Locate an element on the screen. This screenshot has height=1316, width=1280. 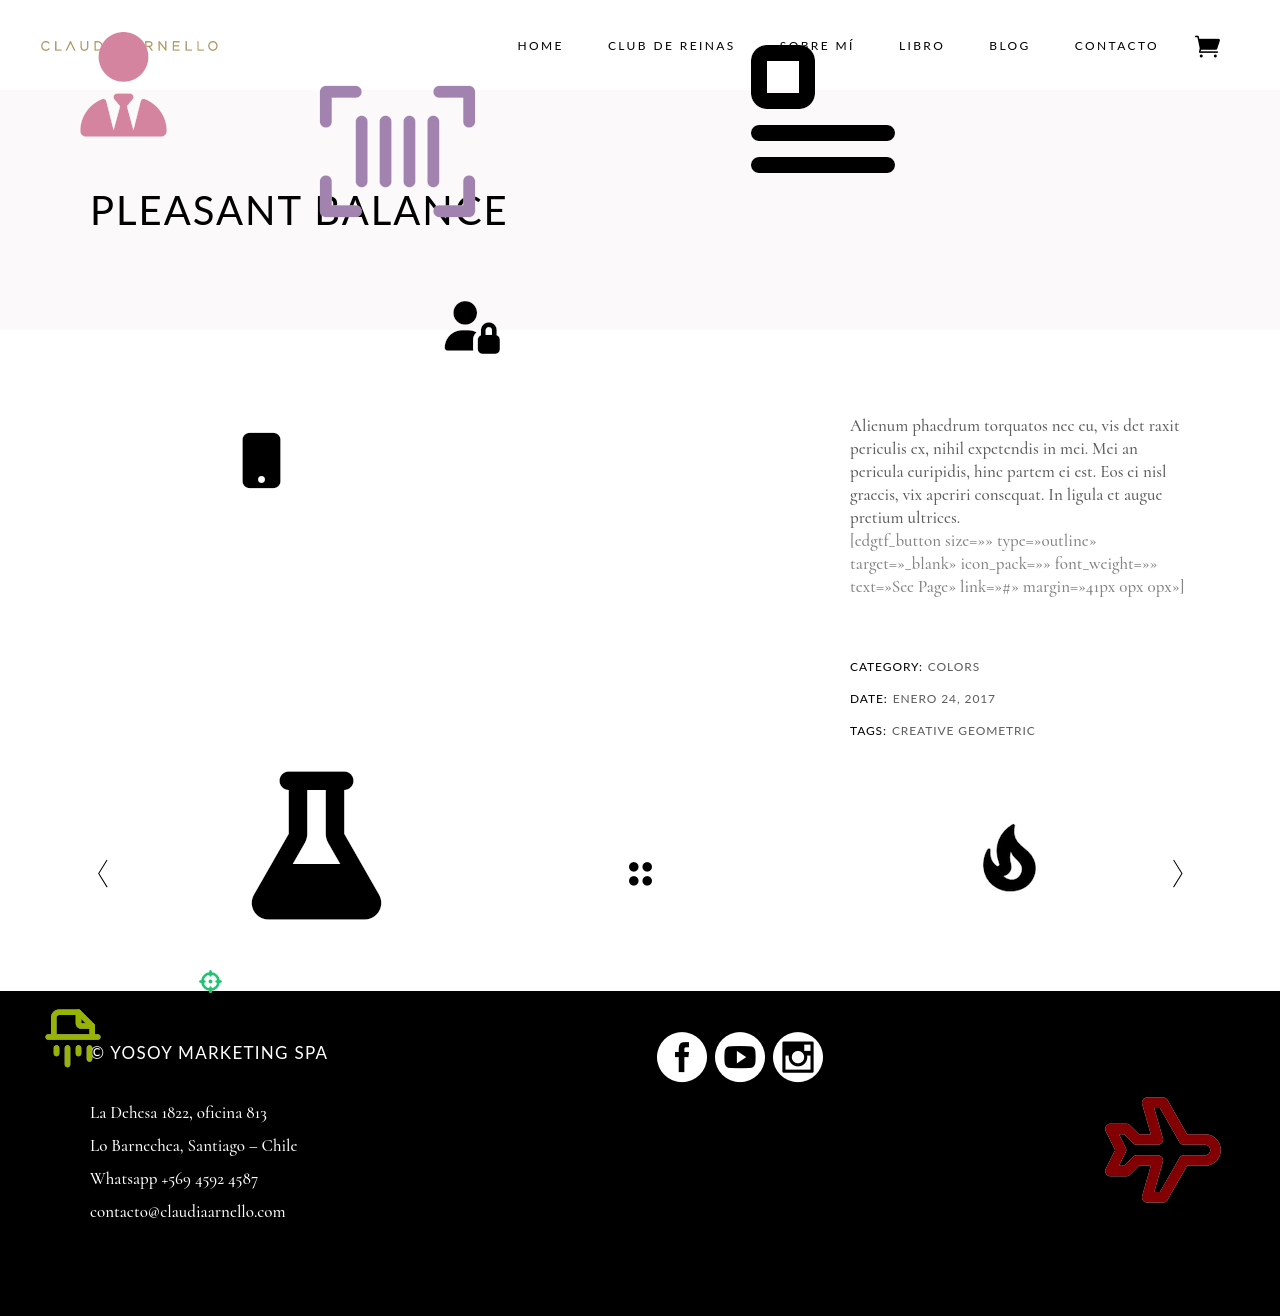
permanently delete a file is located at coordinates (73, 1037).